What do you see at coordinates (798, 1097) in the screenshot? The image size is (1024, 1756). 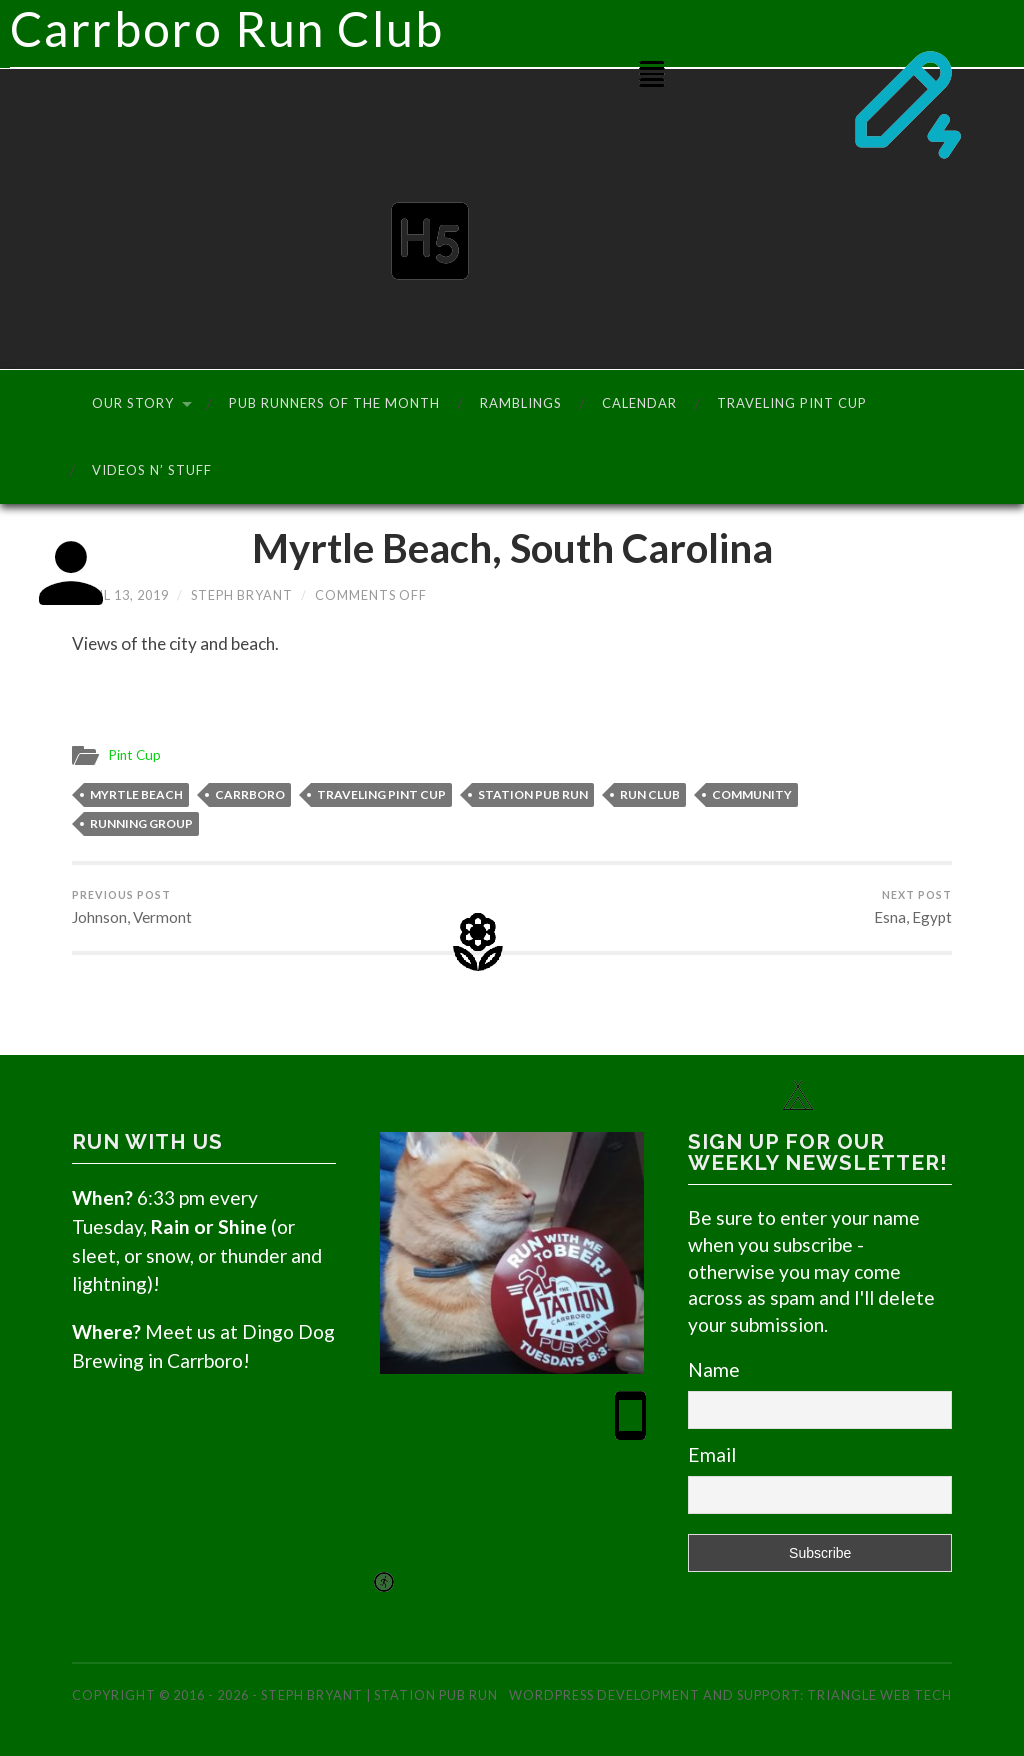 I see `access camping or outdoor accommodation options` at bounding box center [798, 1097].